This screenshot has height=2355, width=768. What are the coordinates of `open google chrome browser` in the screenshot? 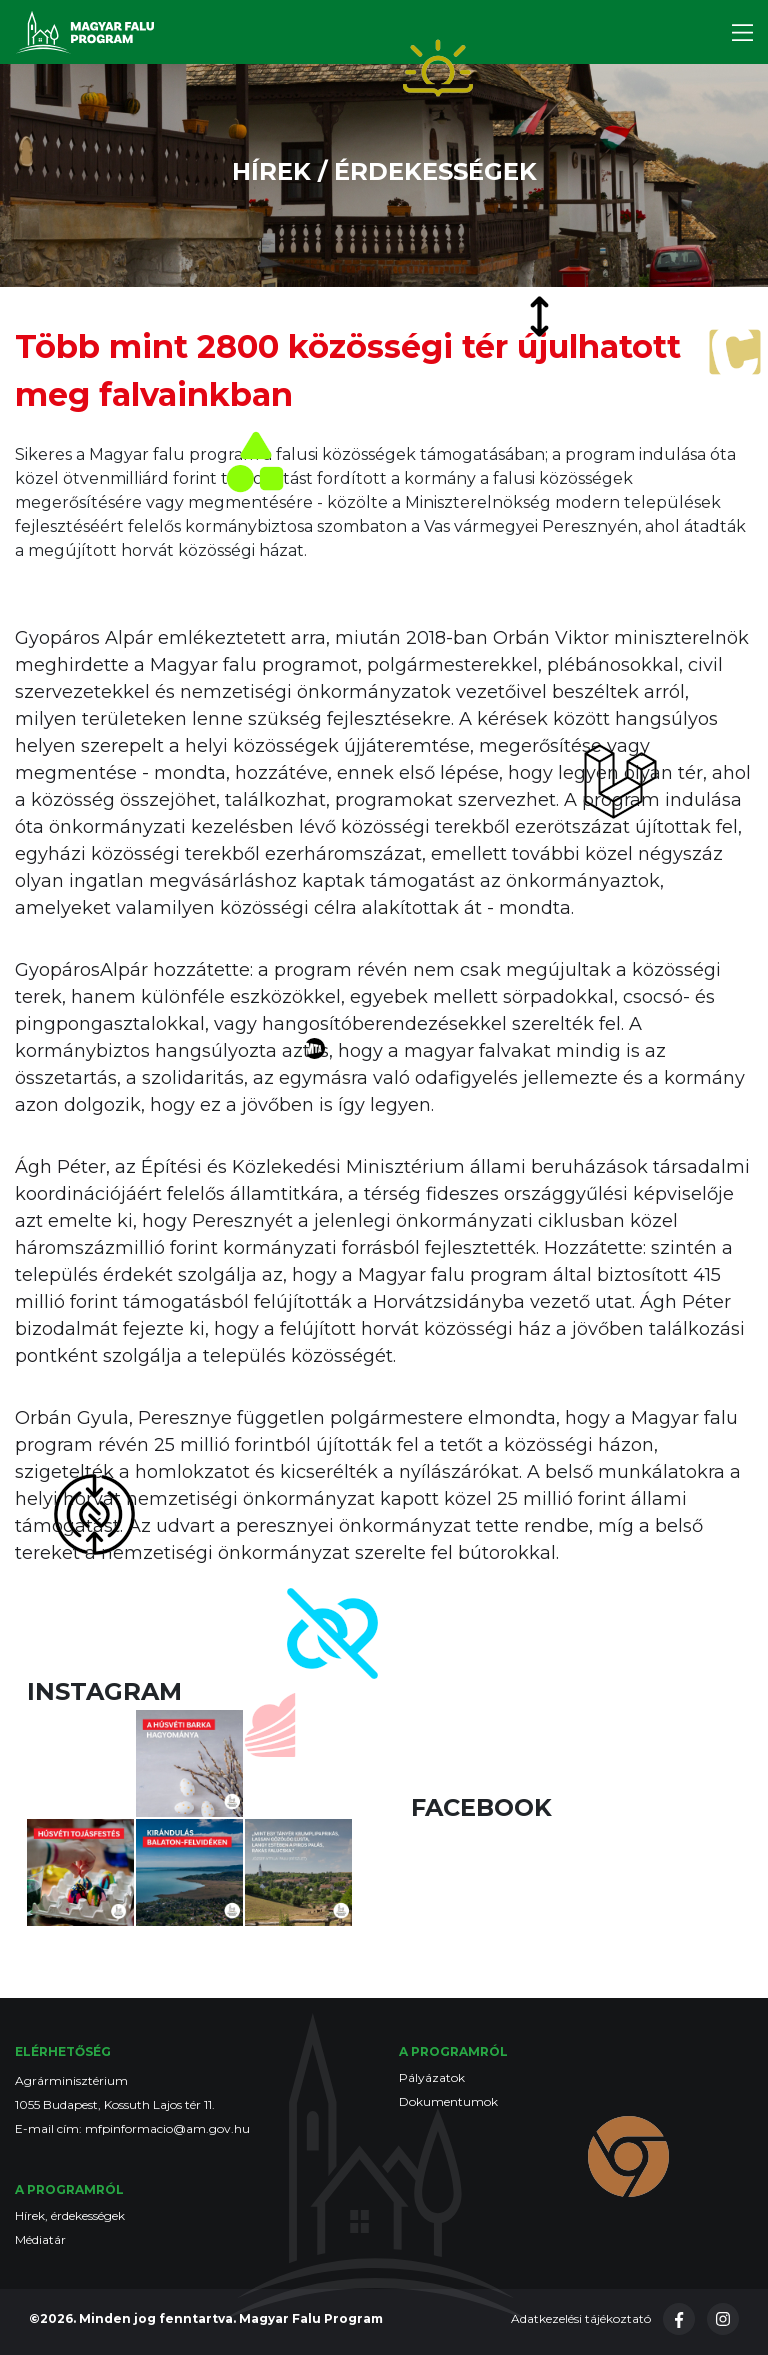 It's located at (628, 2156).